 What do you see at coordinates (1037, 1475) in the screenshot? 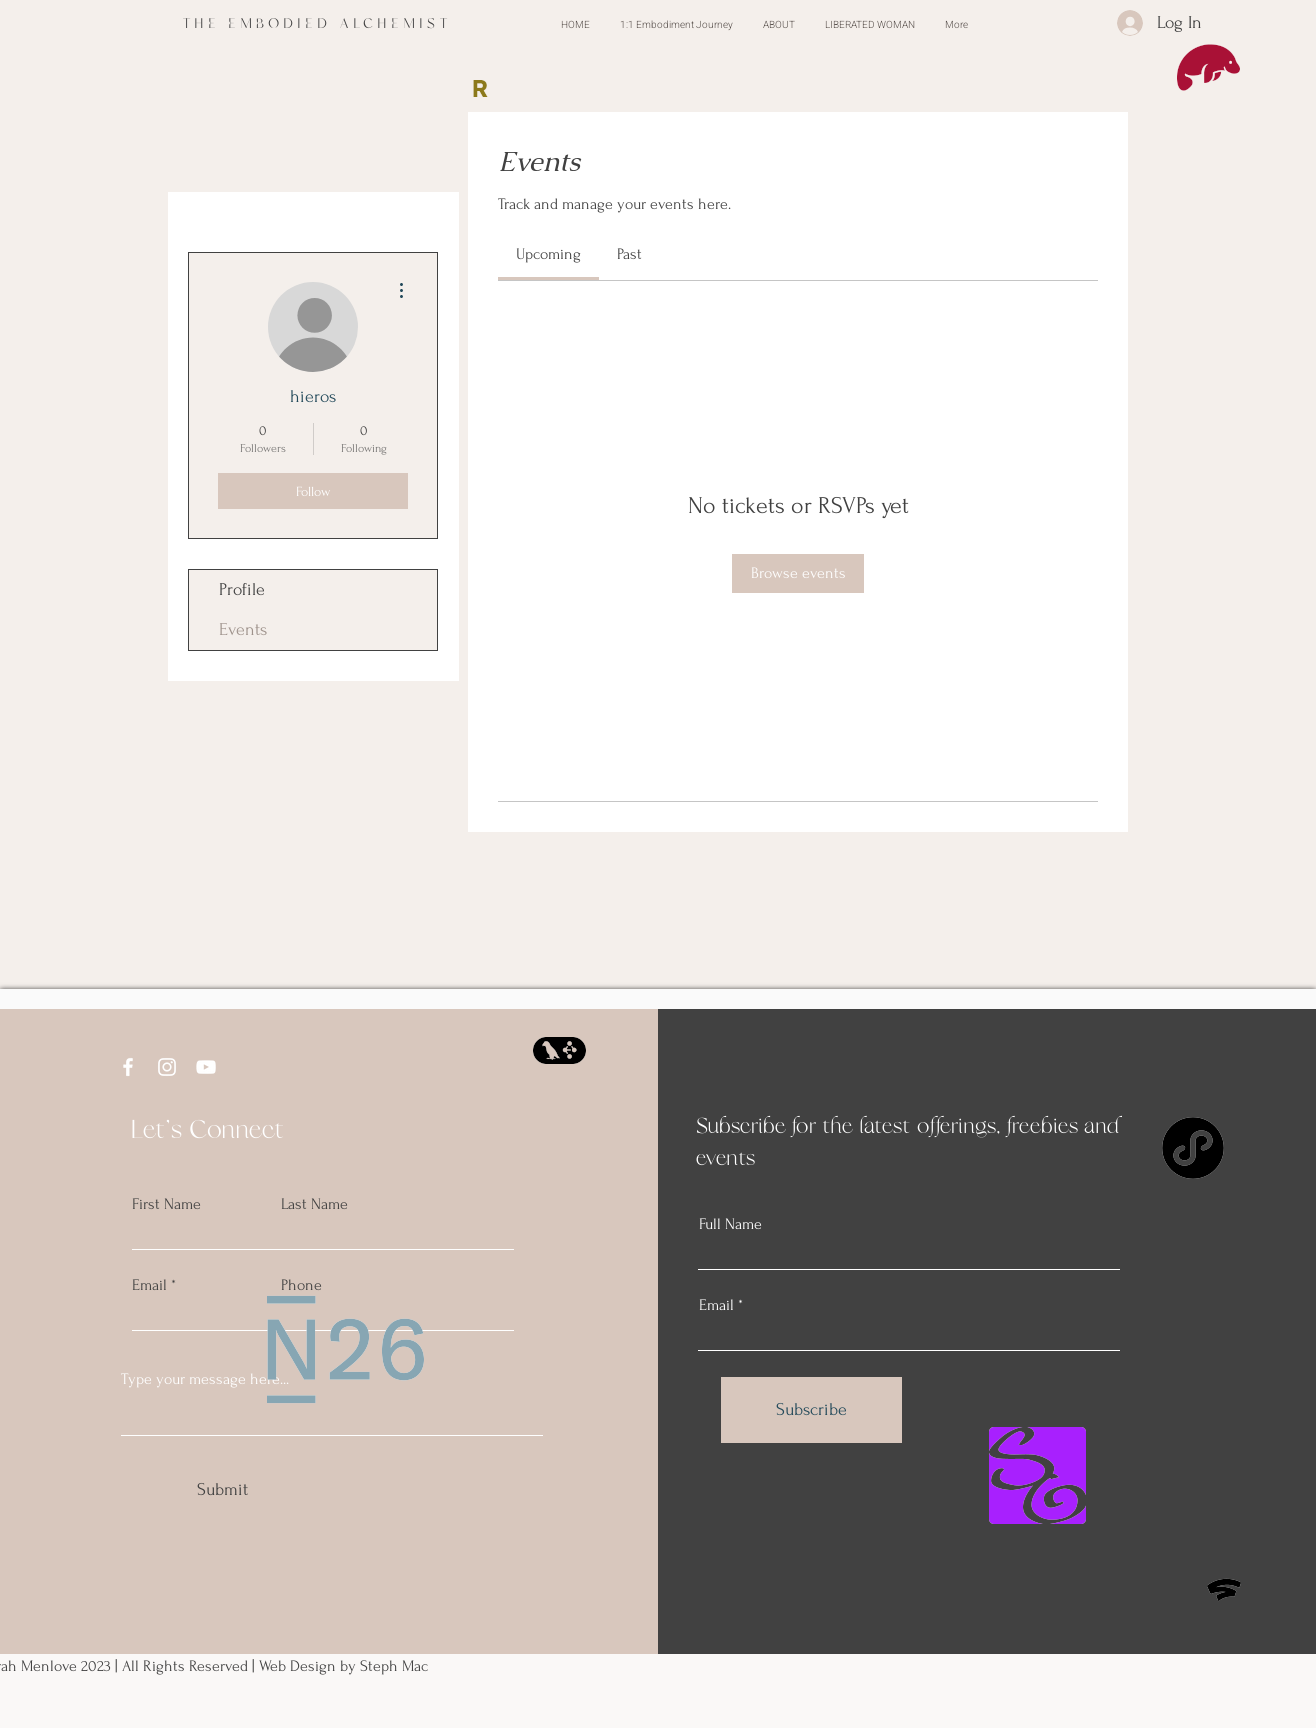
I see `visit The Sounds Resource website` at bounding box center [1037, 1475].